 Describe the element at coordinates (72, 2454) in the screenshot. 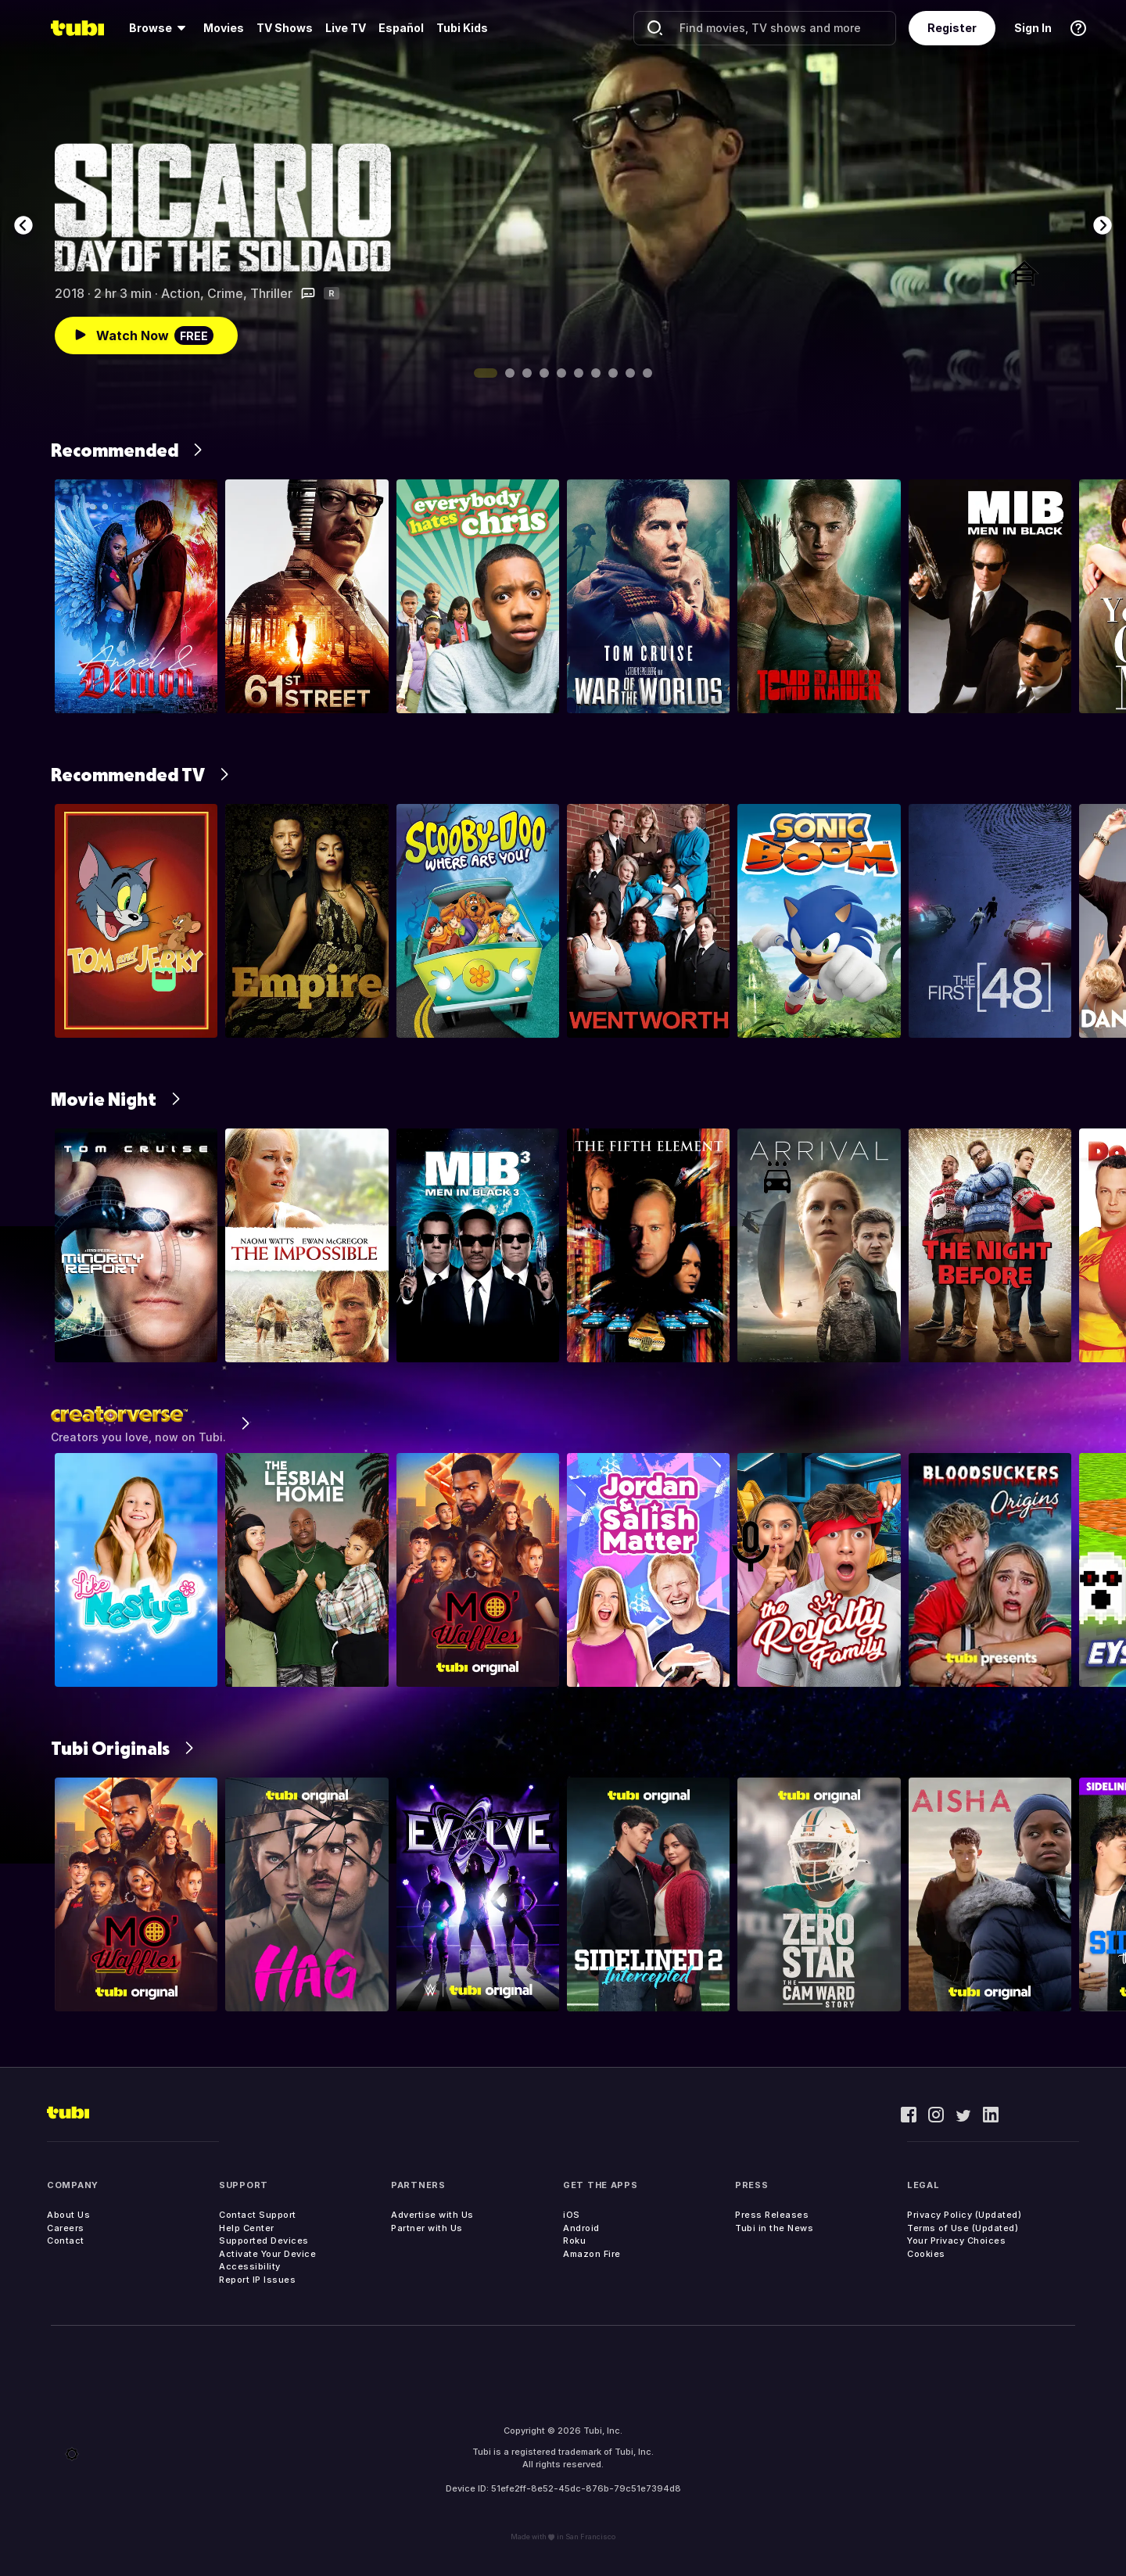

I see `adjust screen brightness to a lower setting` at that location.